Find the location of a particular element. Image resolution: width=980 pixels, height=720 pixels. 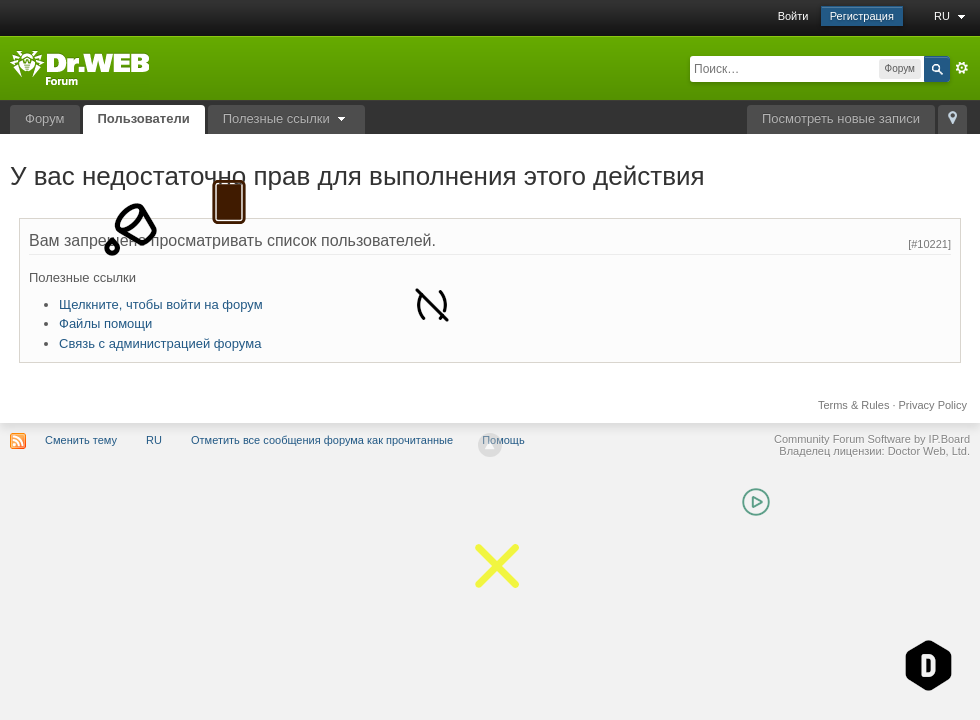

disable grouping or parentheses in formula is located at coordinates (432, 305).